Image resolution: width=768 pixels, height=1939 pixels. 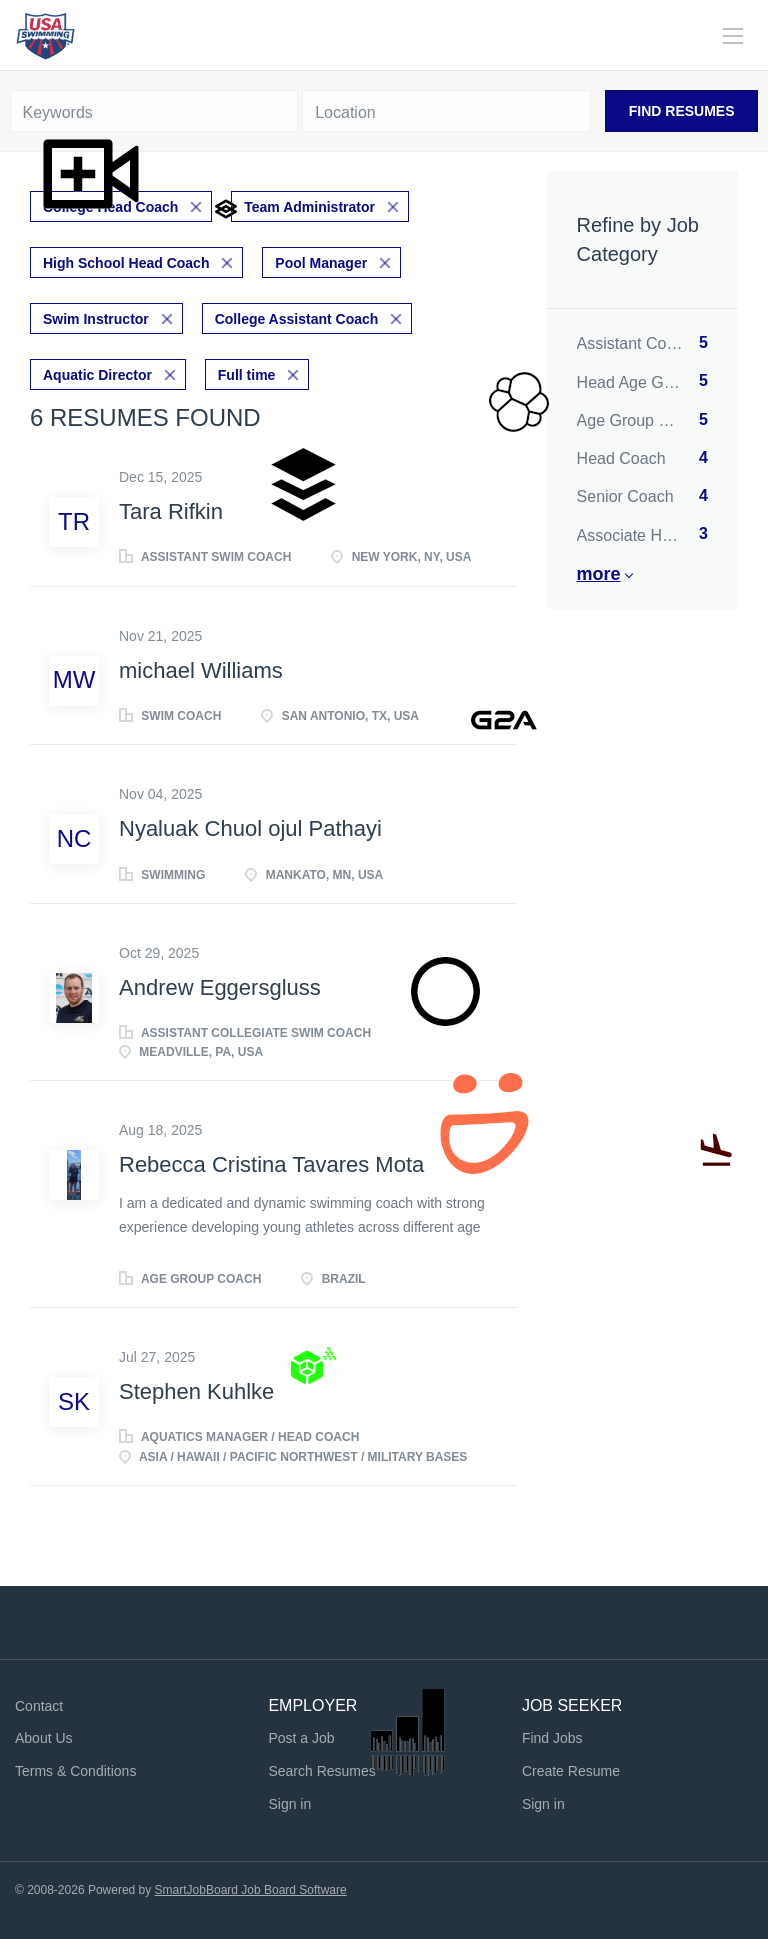 What do you see at coordinates (91, 174) in the screenshot?
I see `add a new video recording` at bounding box center [91, 174].